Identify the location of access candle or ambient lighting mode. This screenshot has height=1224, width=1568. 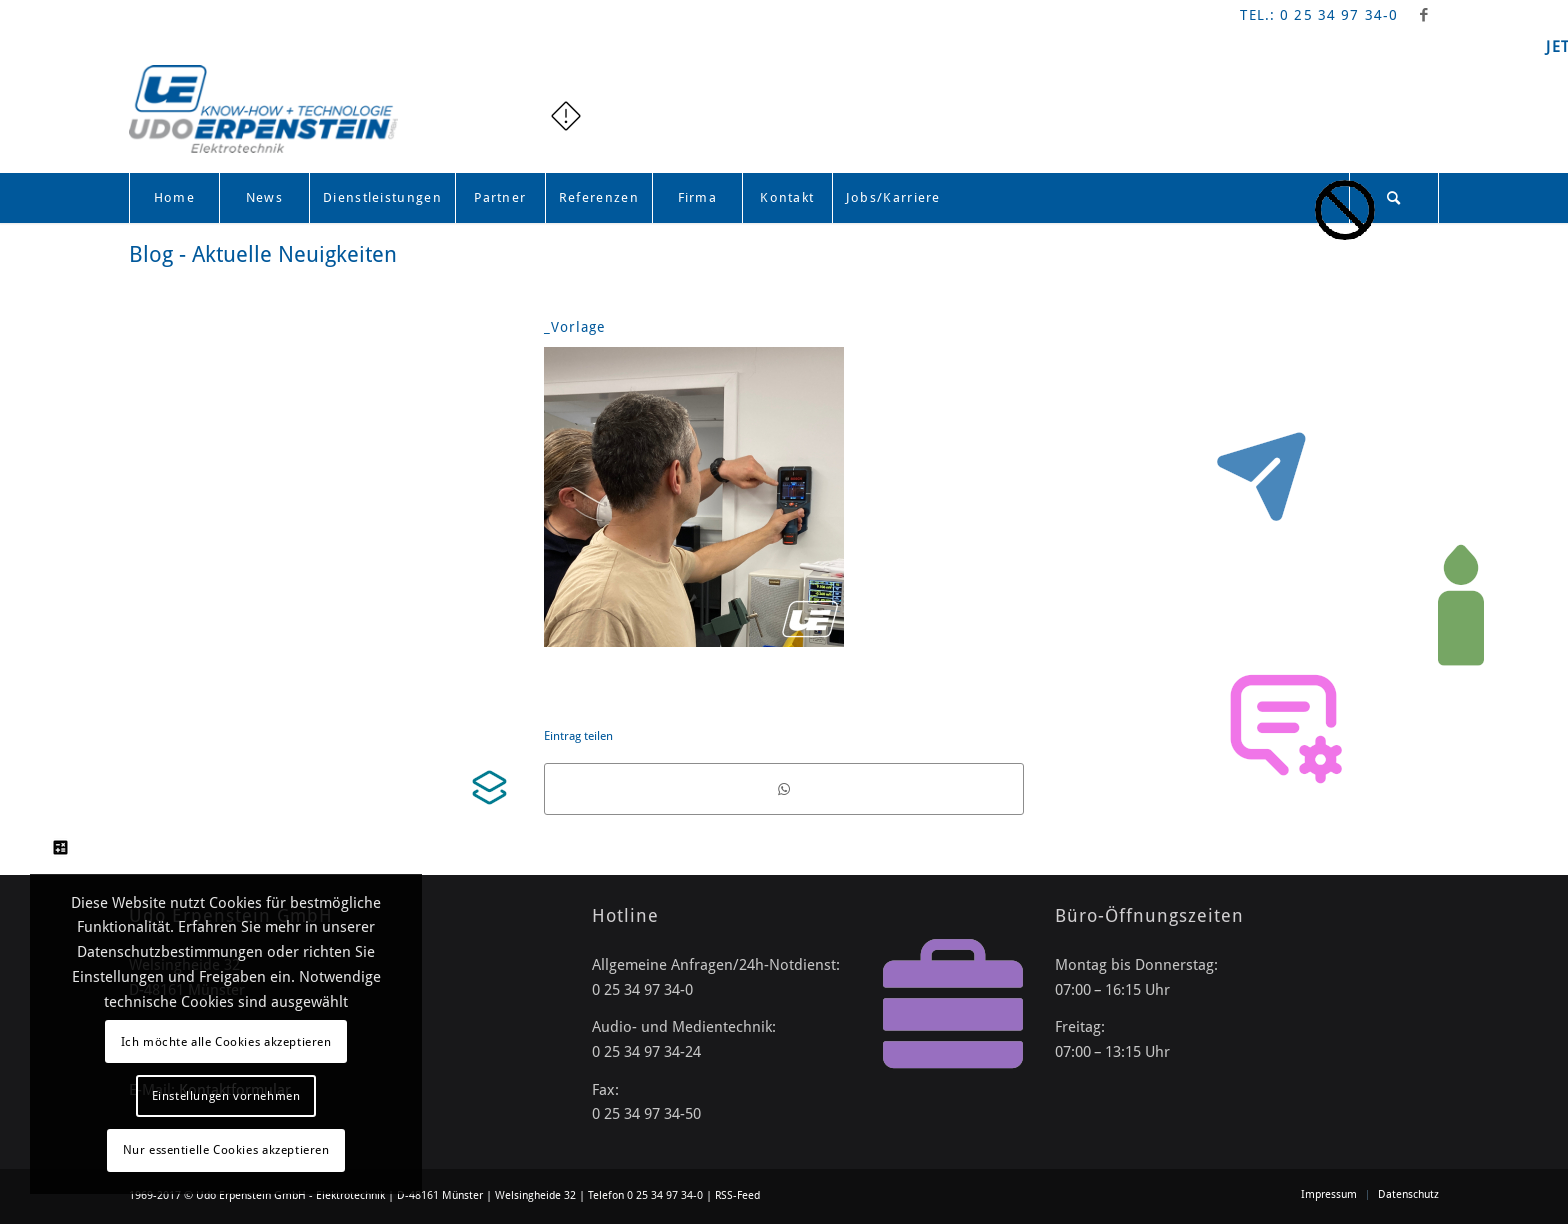
(1461, 608).